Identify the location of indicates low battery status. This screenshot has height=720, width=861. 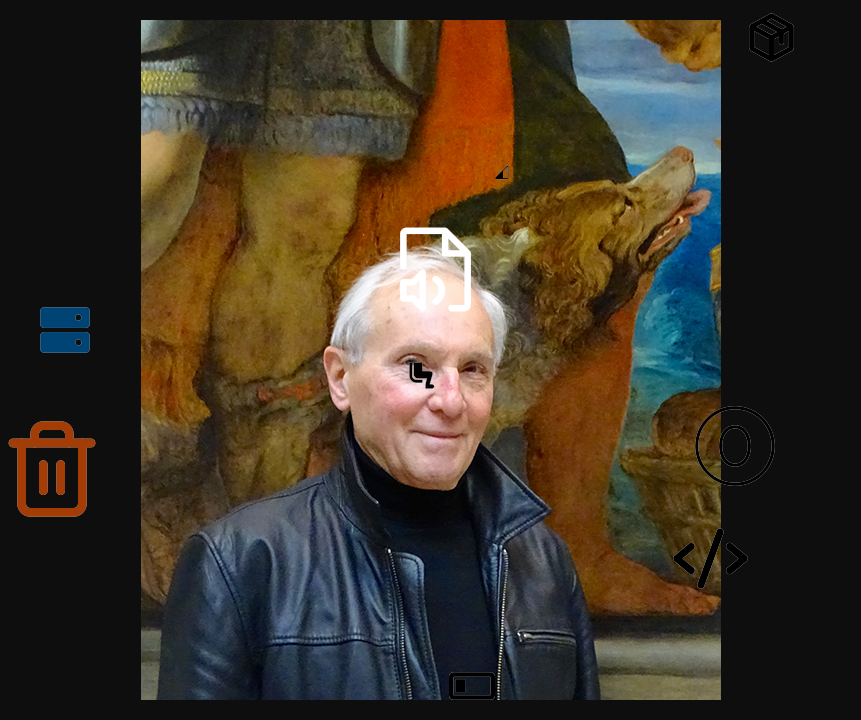
(472, 686).